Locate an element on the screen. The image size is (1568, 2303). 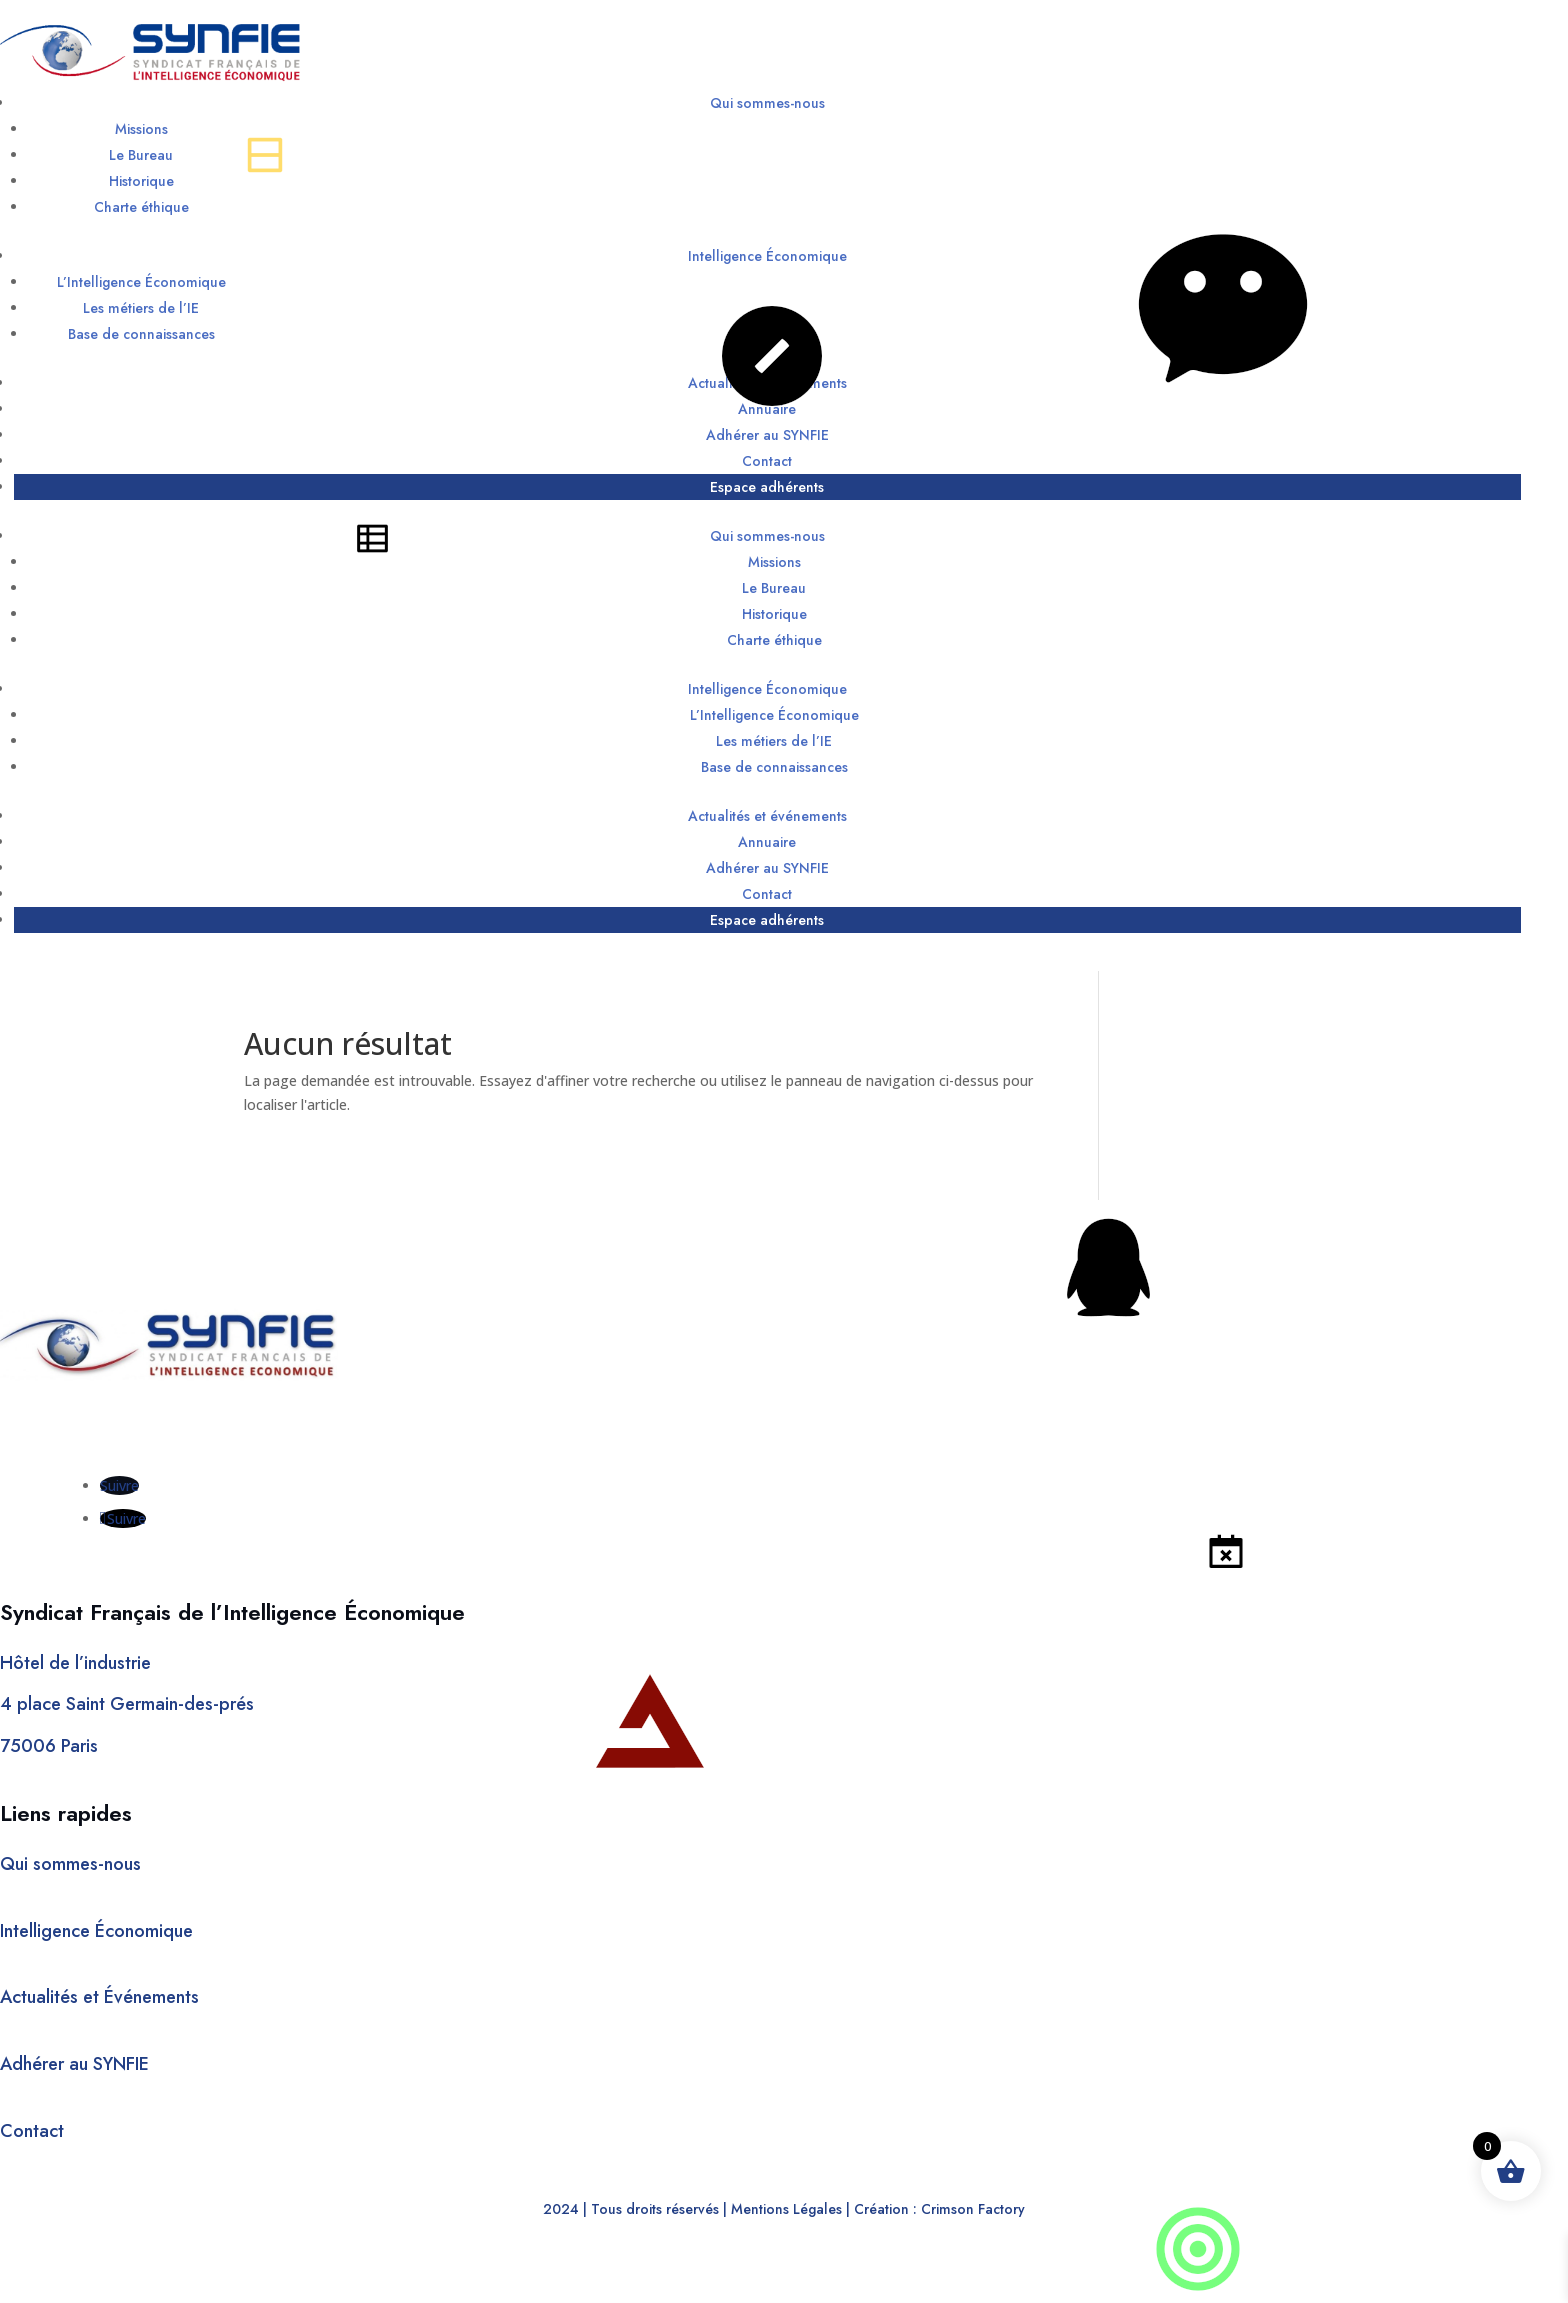
activate focus mode is located at coordinates (1198, 2249).